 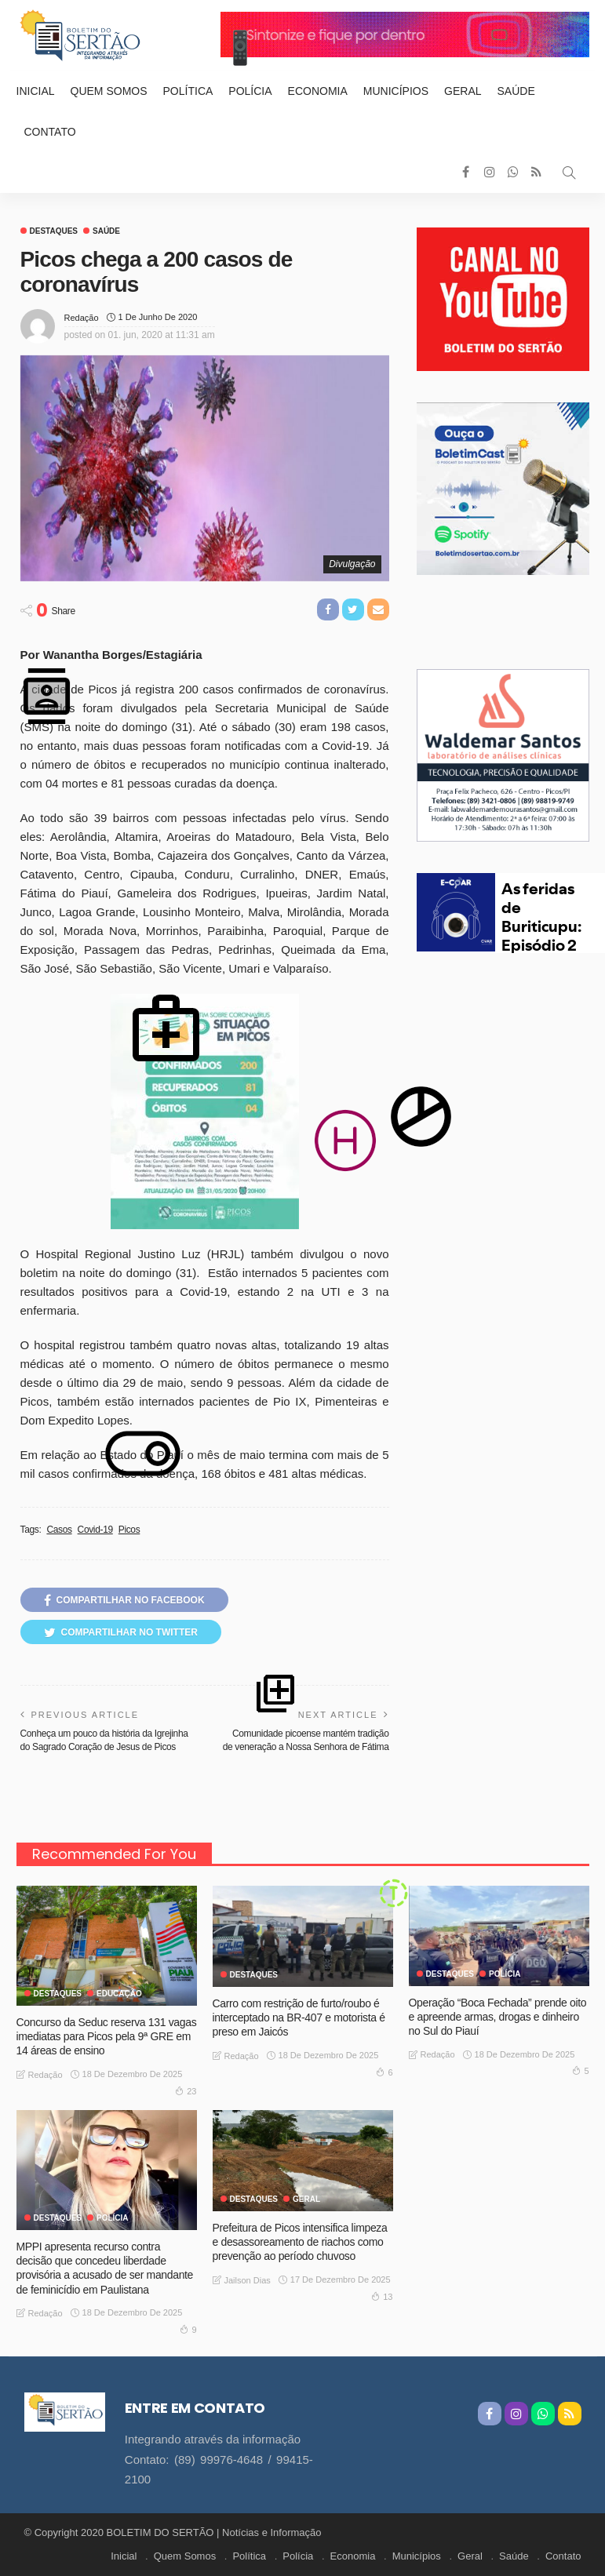 What do you see at coordinates (143, 1454) in the screenshot?
I see `toggle switch in the on position` at bounding box center [143, 1454].